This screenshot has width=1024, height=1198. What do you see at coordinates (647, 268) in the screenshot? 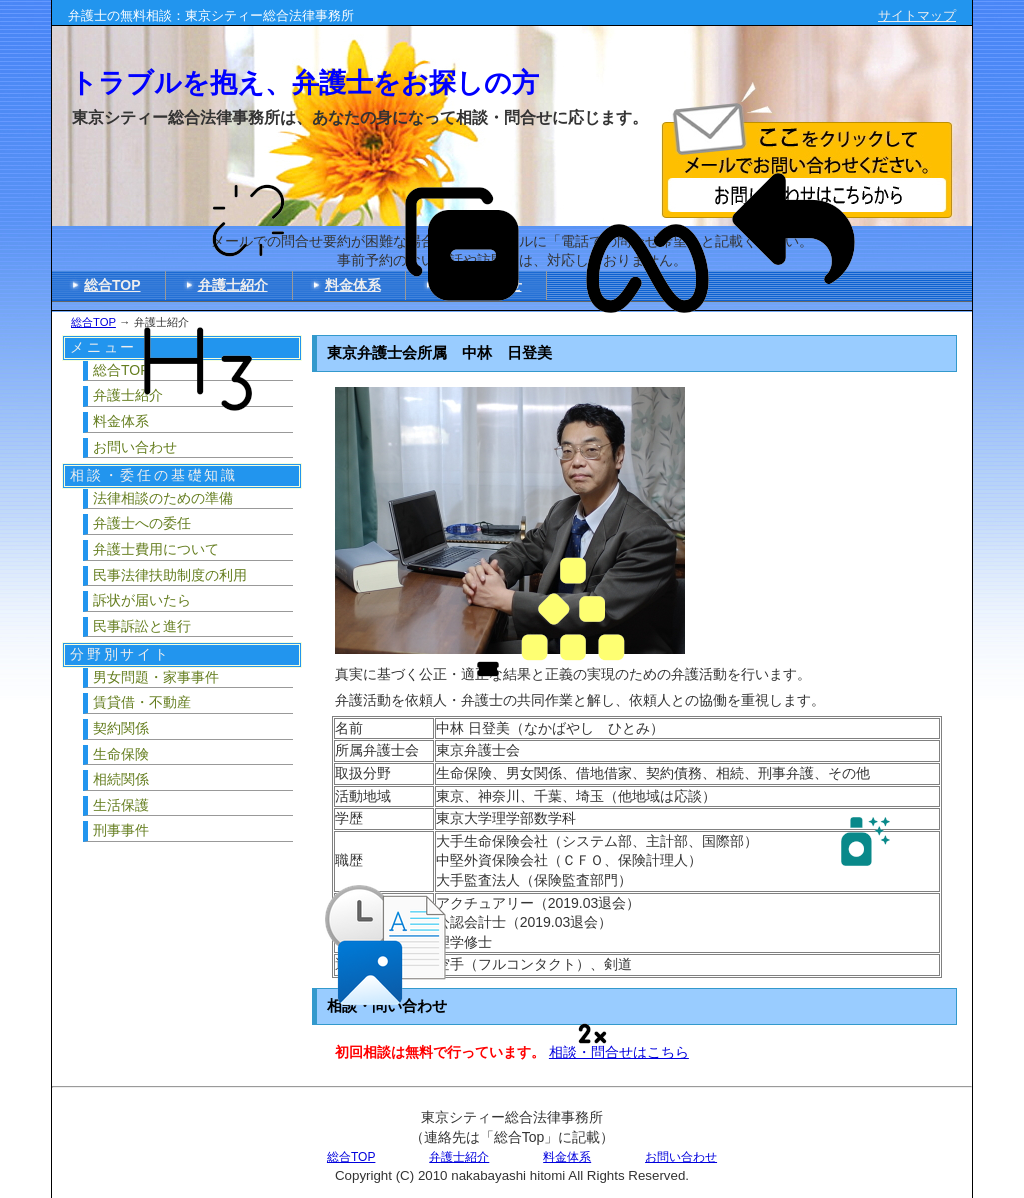
I see `Meta company logo` at bounding box center [647, 268].